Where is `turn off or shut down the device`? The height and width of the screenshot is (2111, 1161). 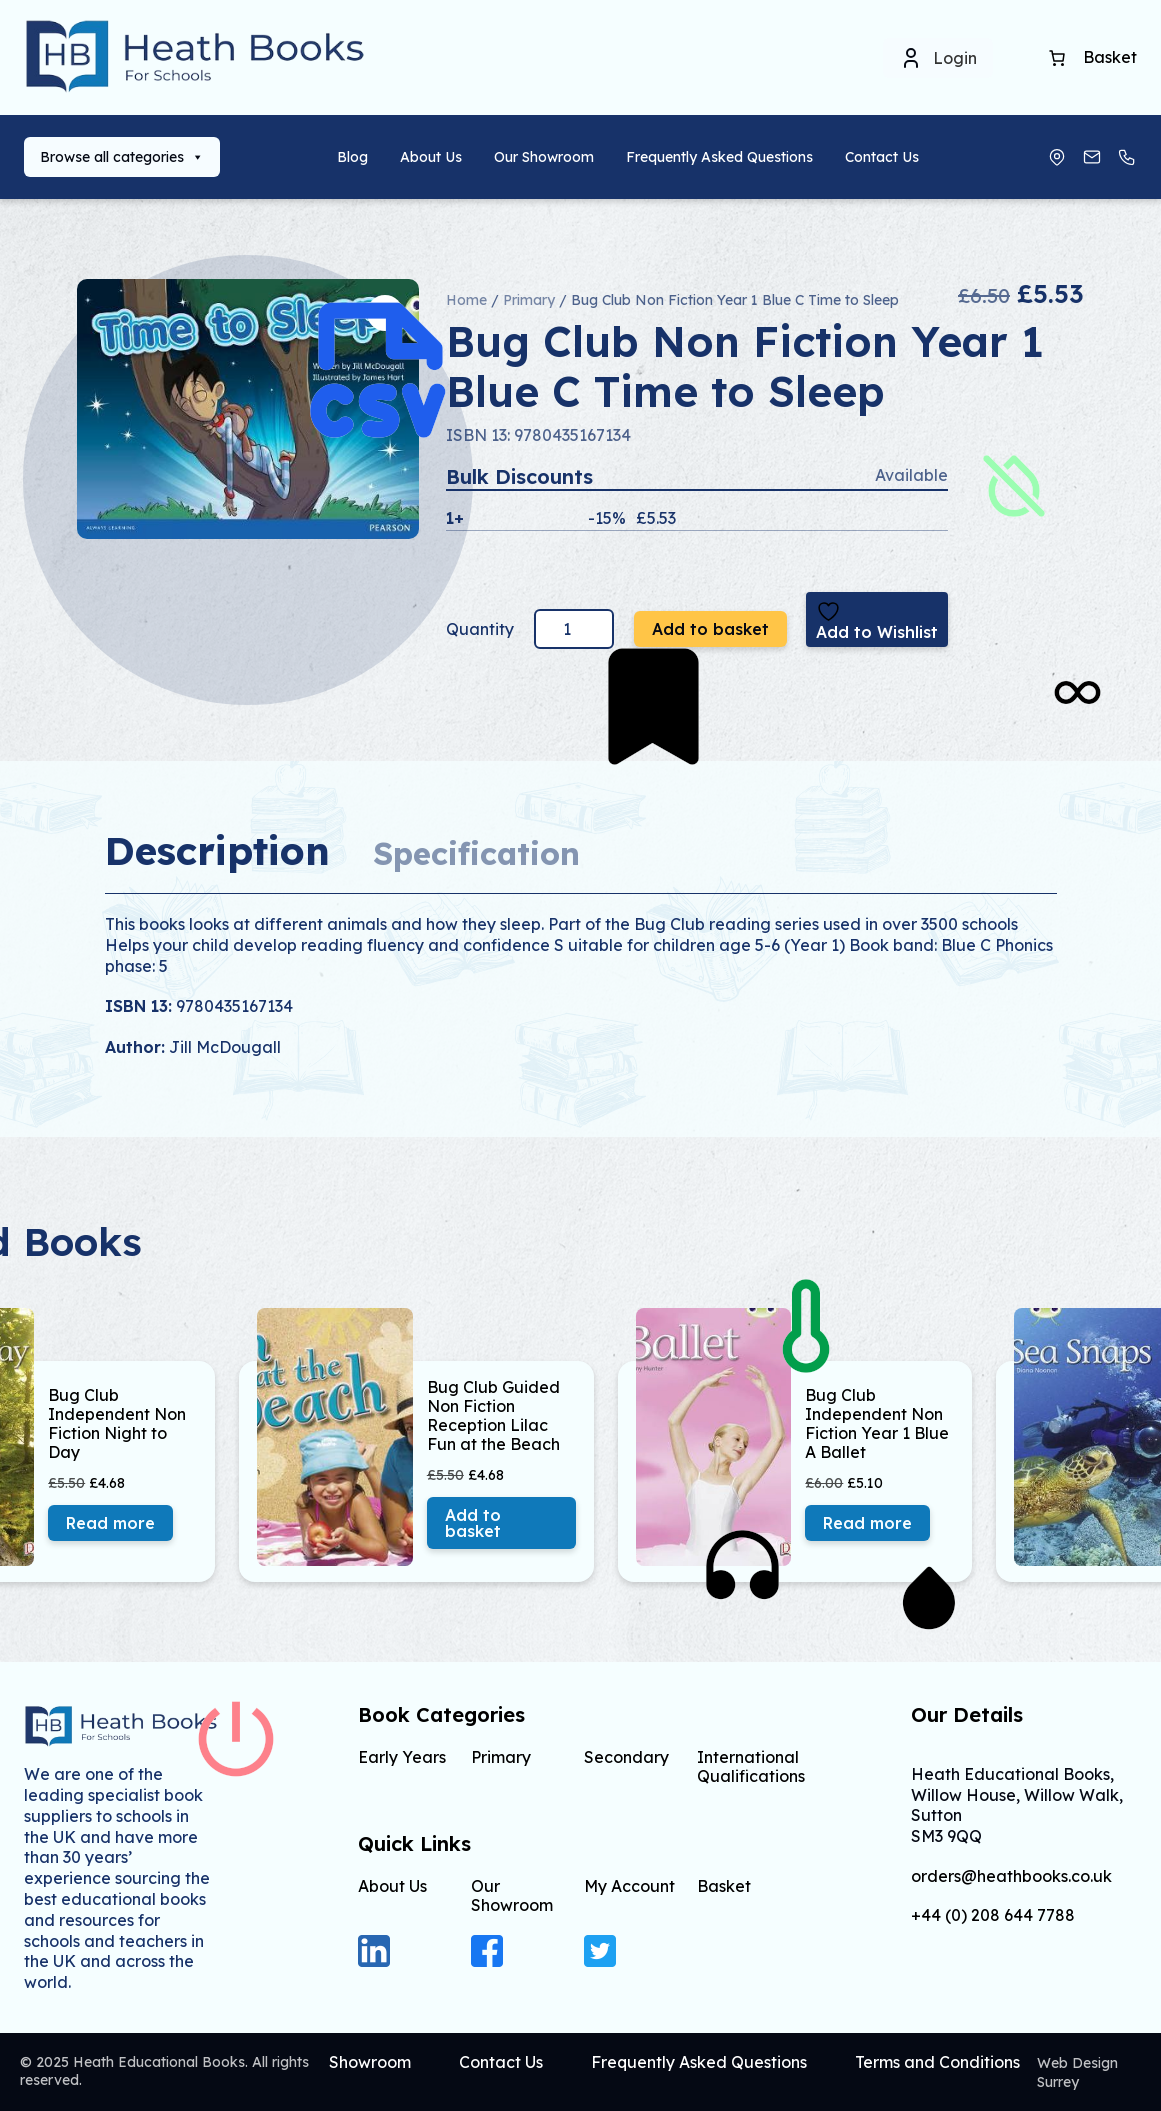
turn off or shut down the device is located at coordinates (236, 1739).